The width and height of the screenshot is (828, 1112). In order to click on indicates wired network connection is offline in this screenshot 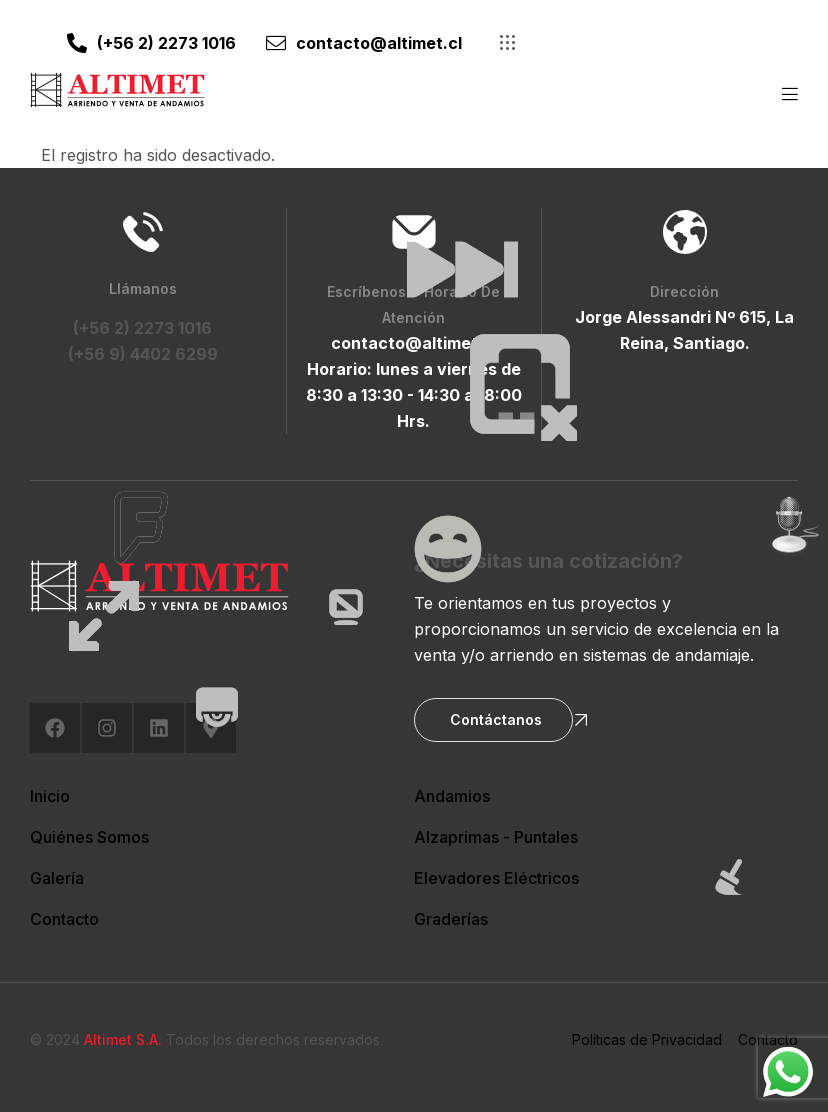, I will do `click(520, 384)`.